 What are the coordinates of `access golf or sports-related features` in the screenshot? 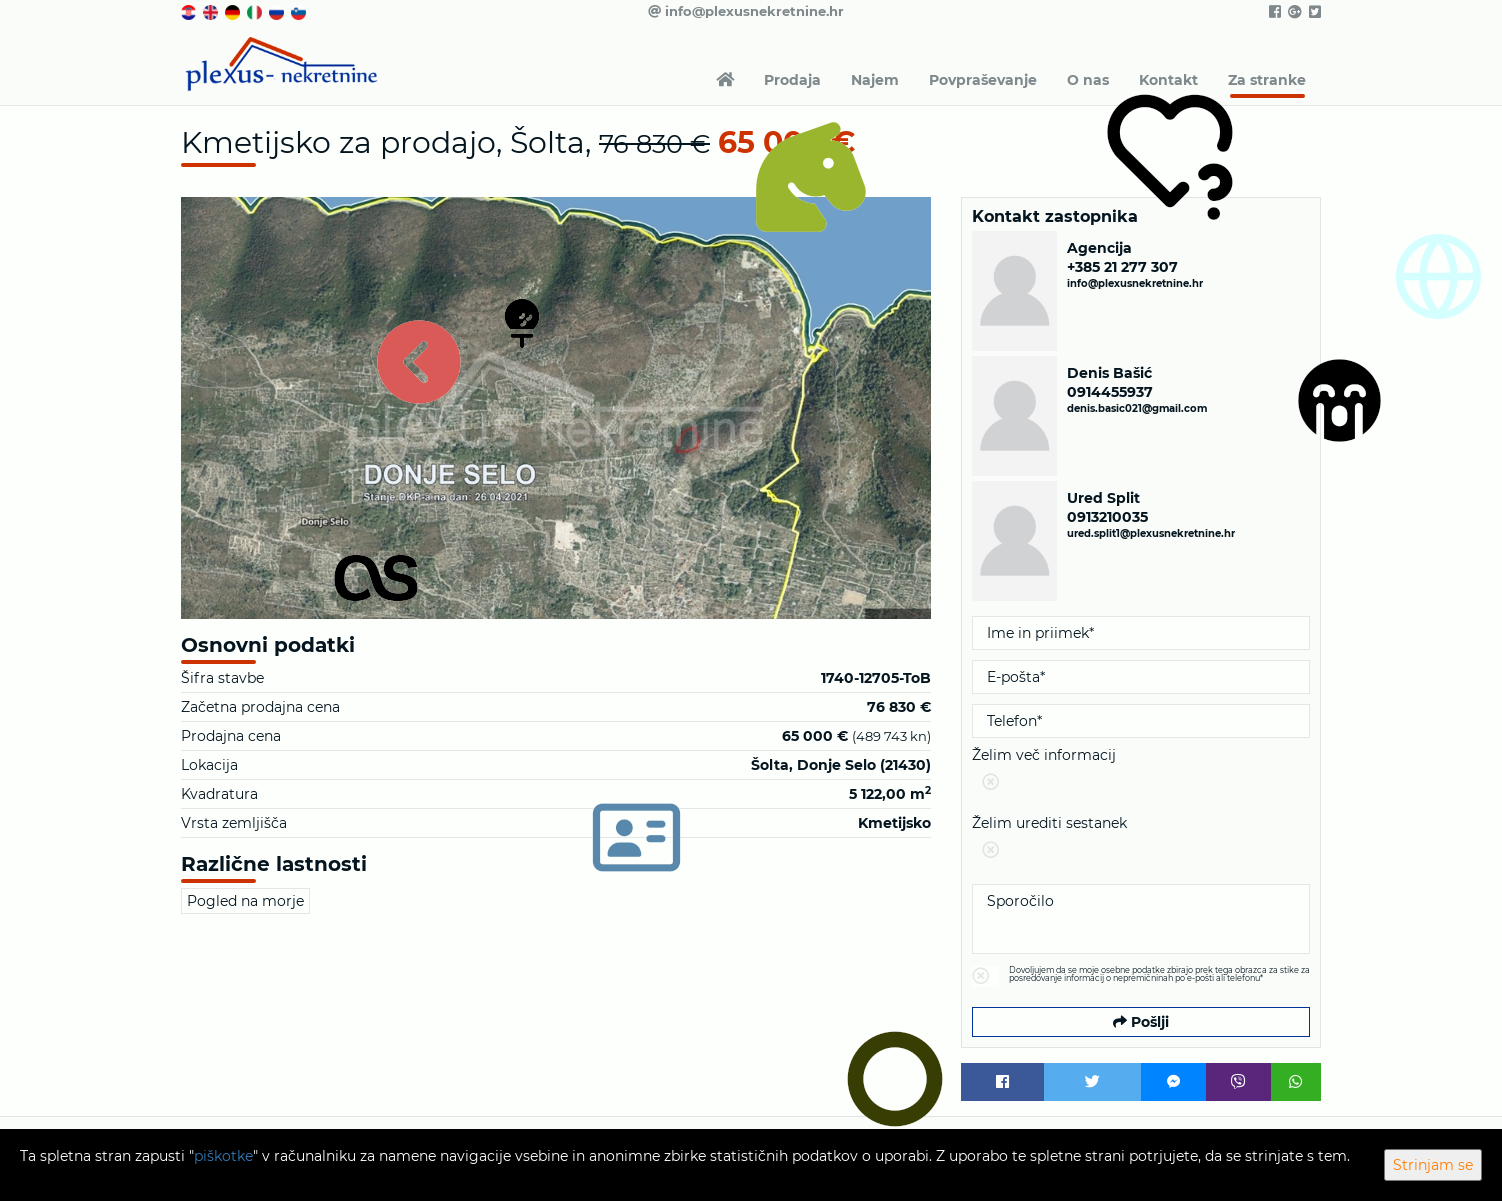 It's located at (522, 322).